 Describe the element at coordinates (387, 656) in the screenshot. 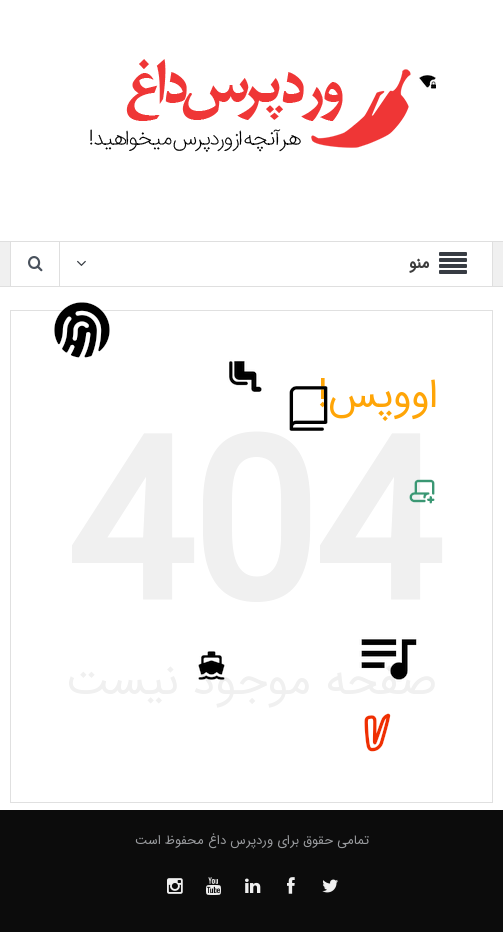

I see `view music queue or playlist` at that location.